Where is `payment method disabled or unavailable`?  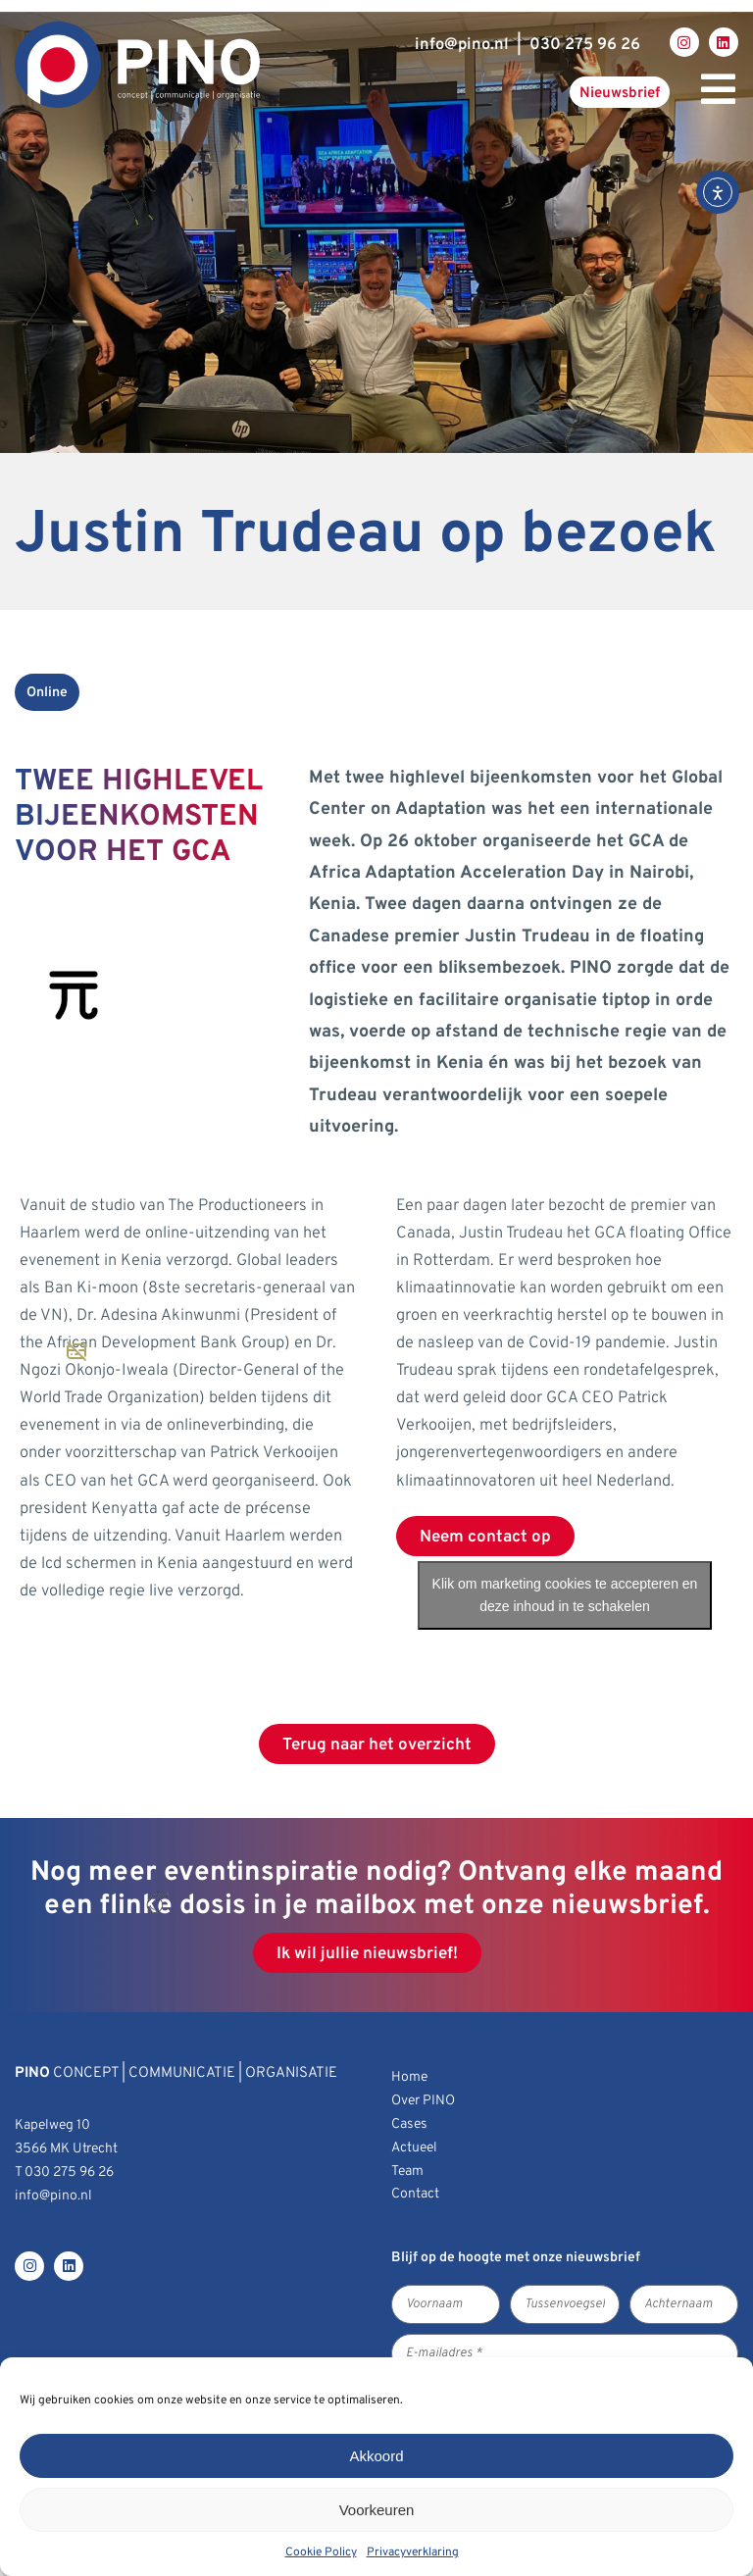
payment method disabled or unavailable is located at coordinates (76, 1351).